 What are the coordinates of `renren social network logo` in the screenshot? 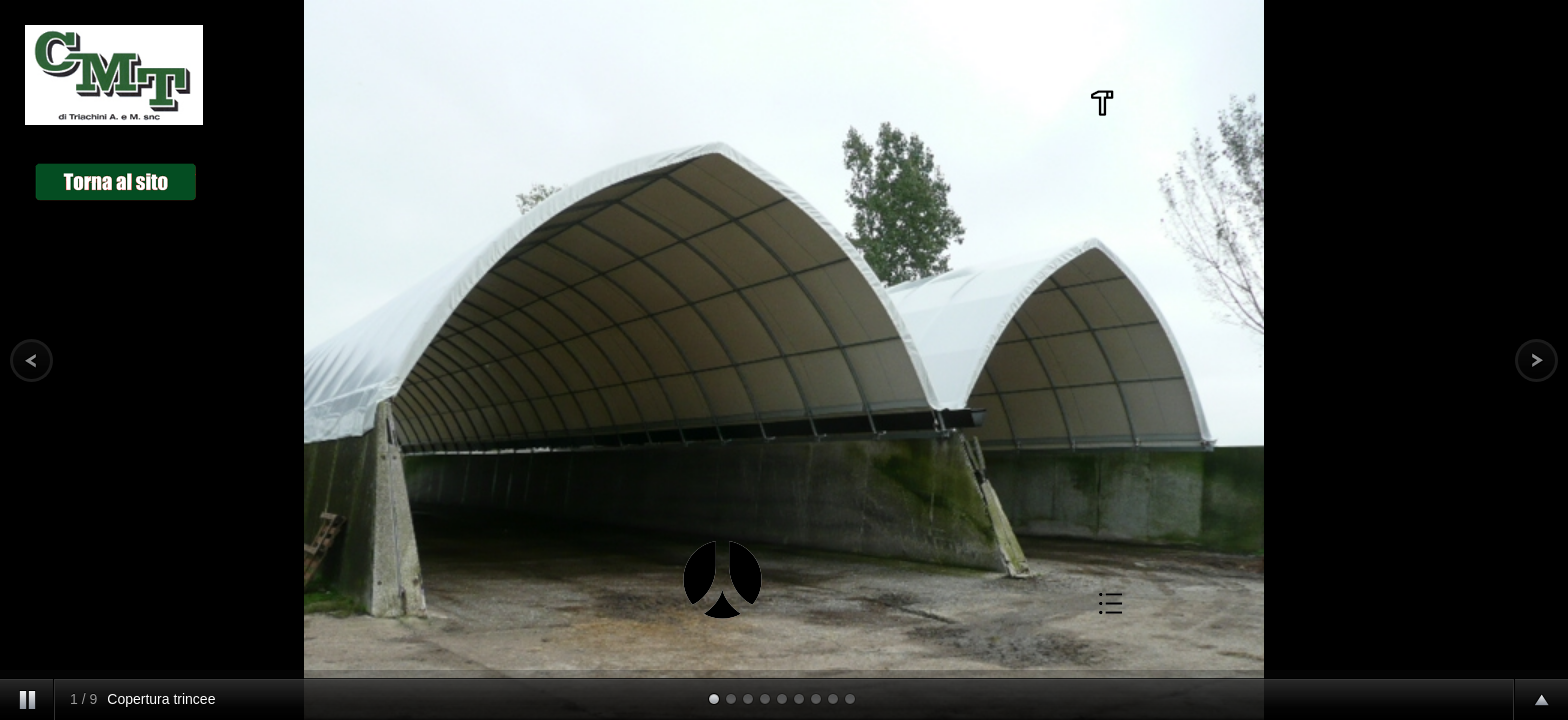 It's located at (722, 579).